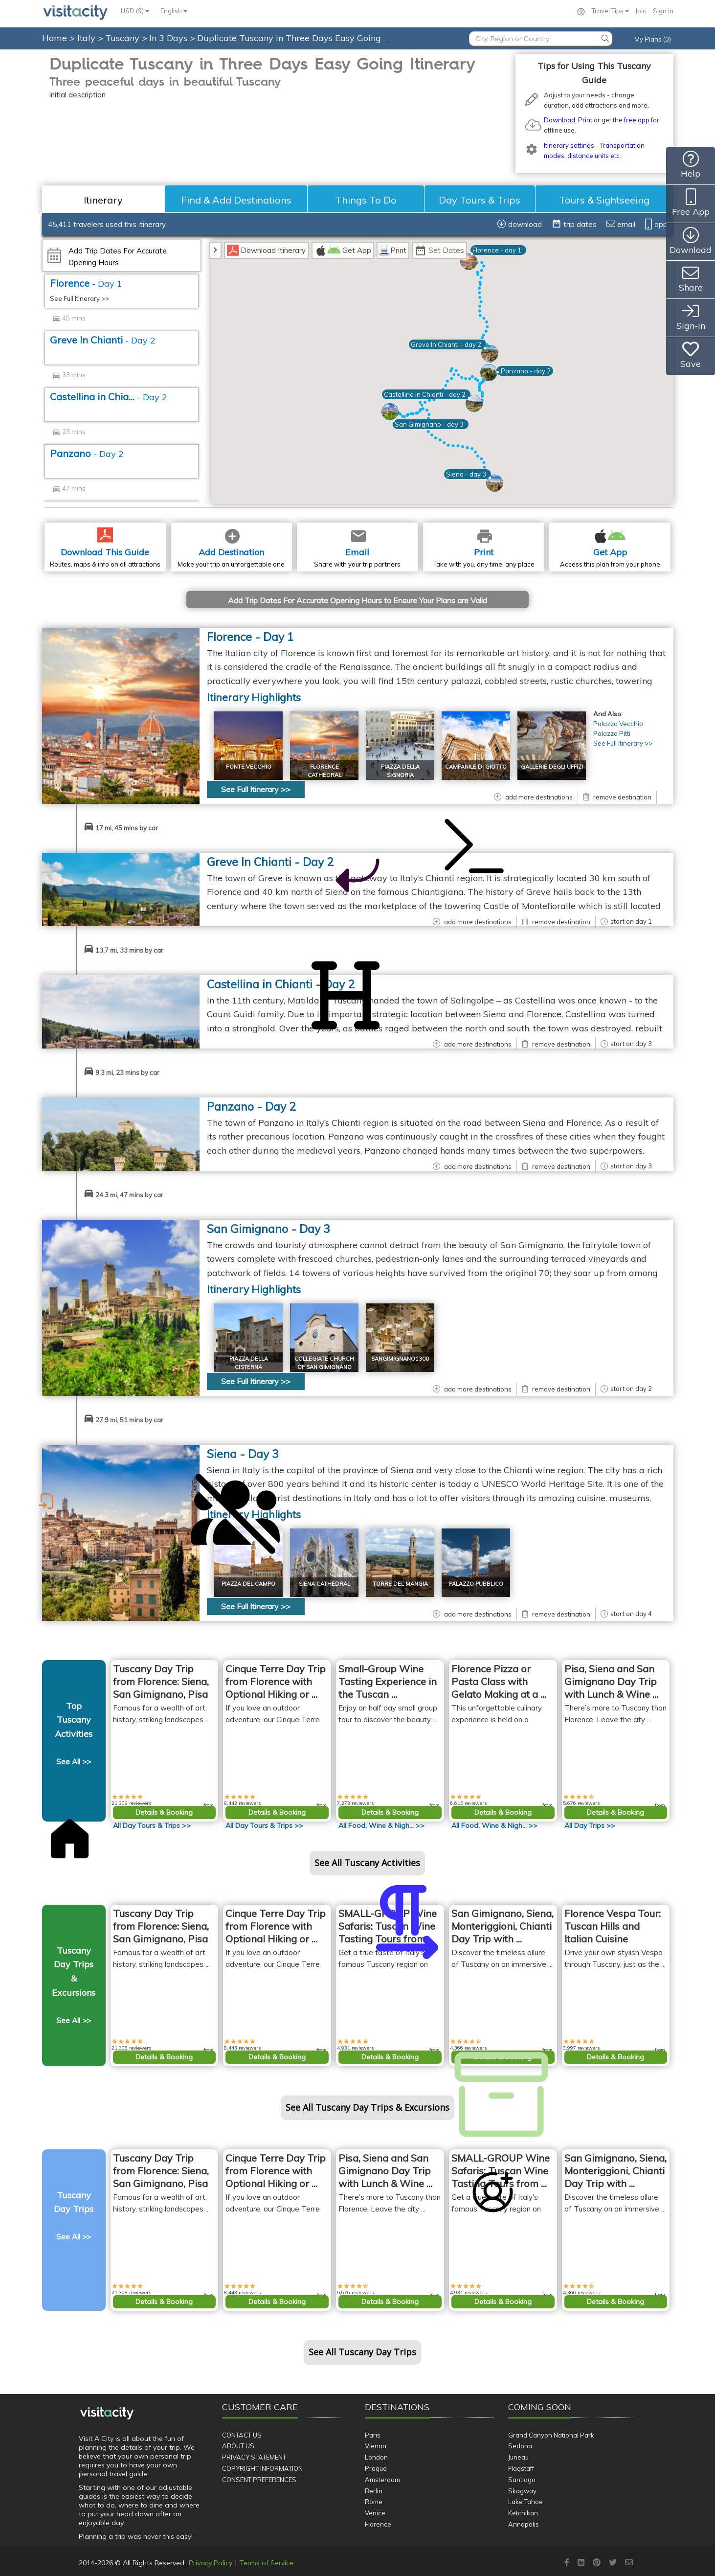 The height and width of the screenshot is (2576, 715). What do you see at coordinates (492, 2192) in the screenshot?
I see `add a new user or contact` at bounding box center [492, 2192].